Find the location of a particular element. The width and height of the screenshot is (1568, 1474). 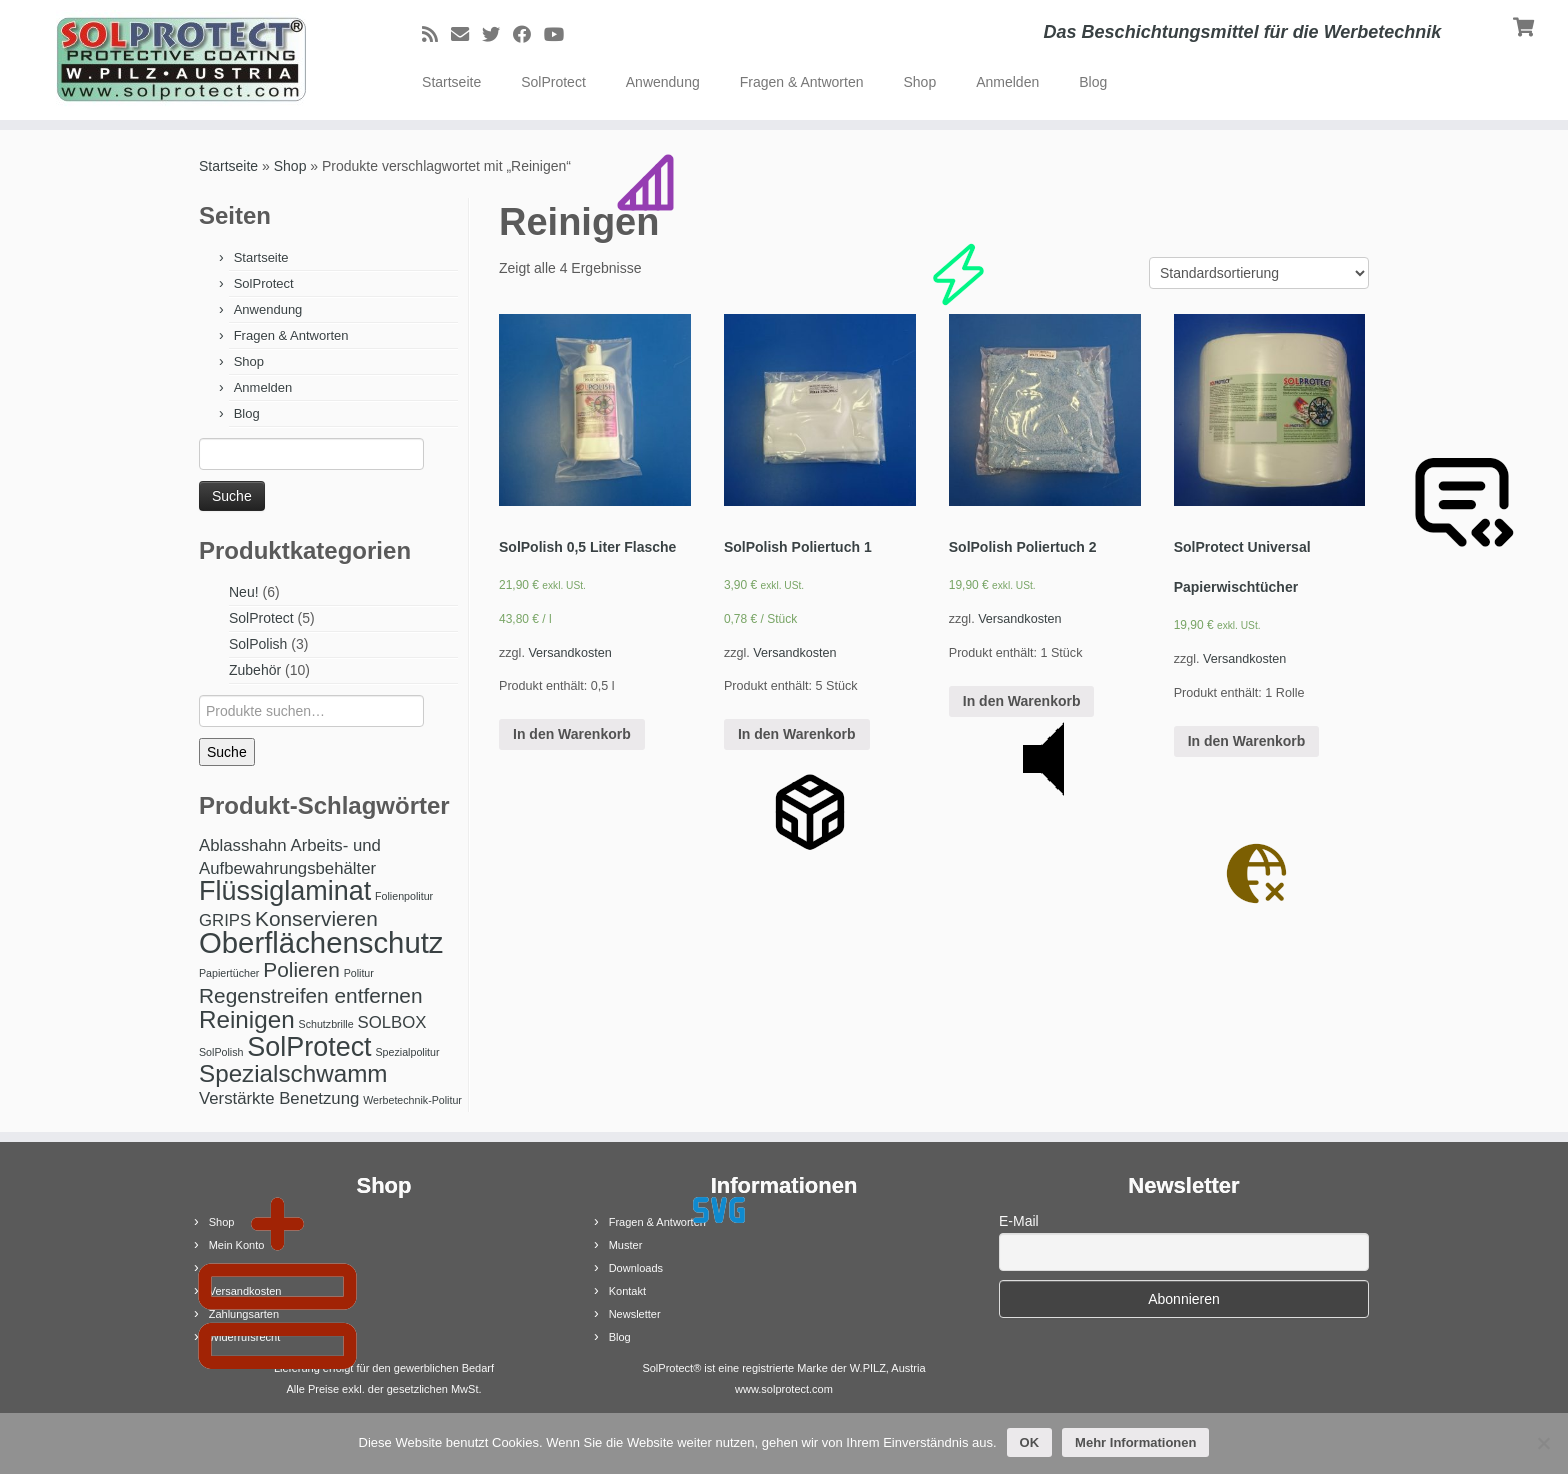

indicates a quick action or shortcut is located at coordinates (958, 274).